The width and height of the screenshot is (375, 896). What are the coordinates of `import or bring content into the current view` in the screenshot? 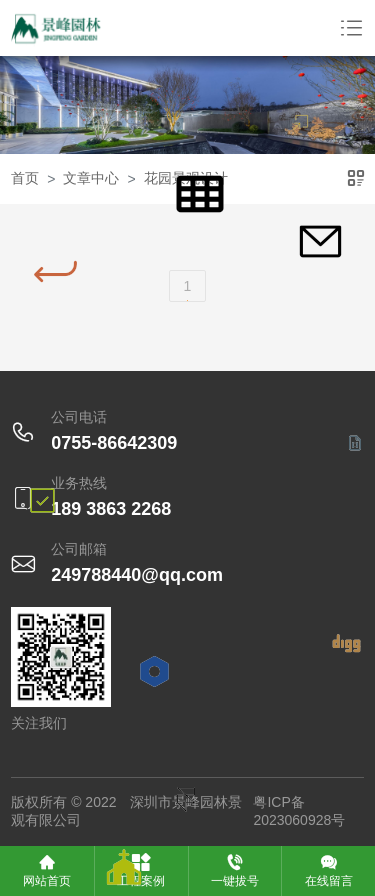 It's located at (300, 122).